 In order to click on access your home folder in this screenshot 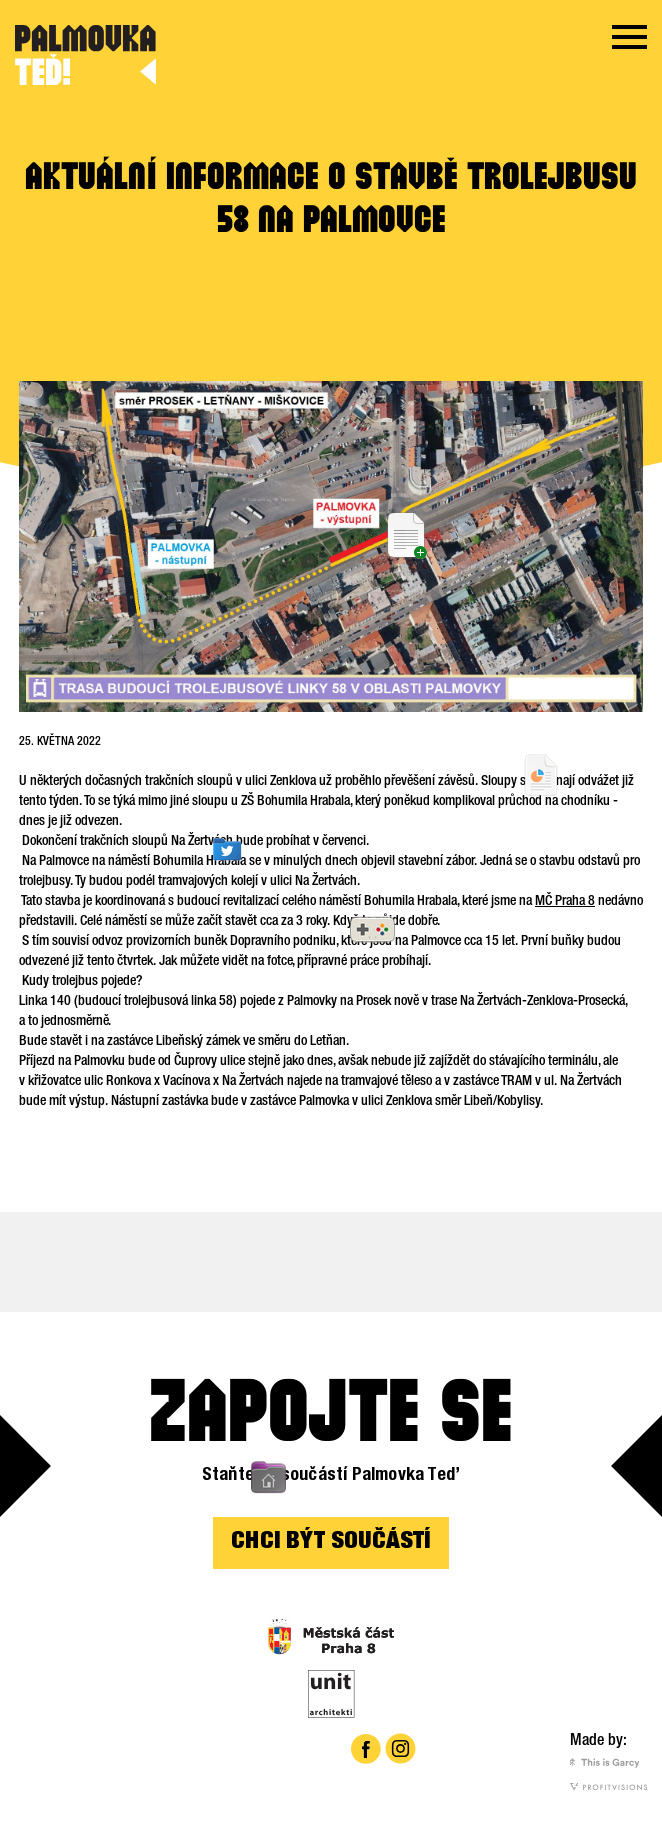, I will do `click(268, 1476)`.